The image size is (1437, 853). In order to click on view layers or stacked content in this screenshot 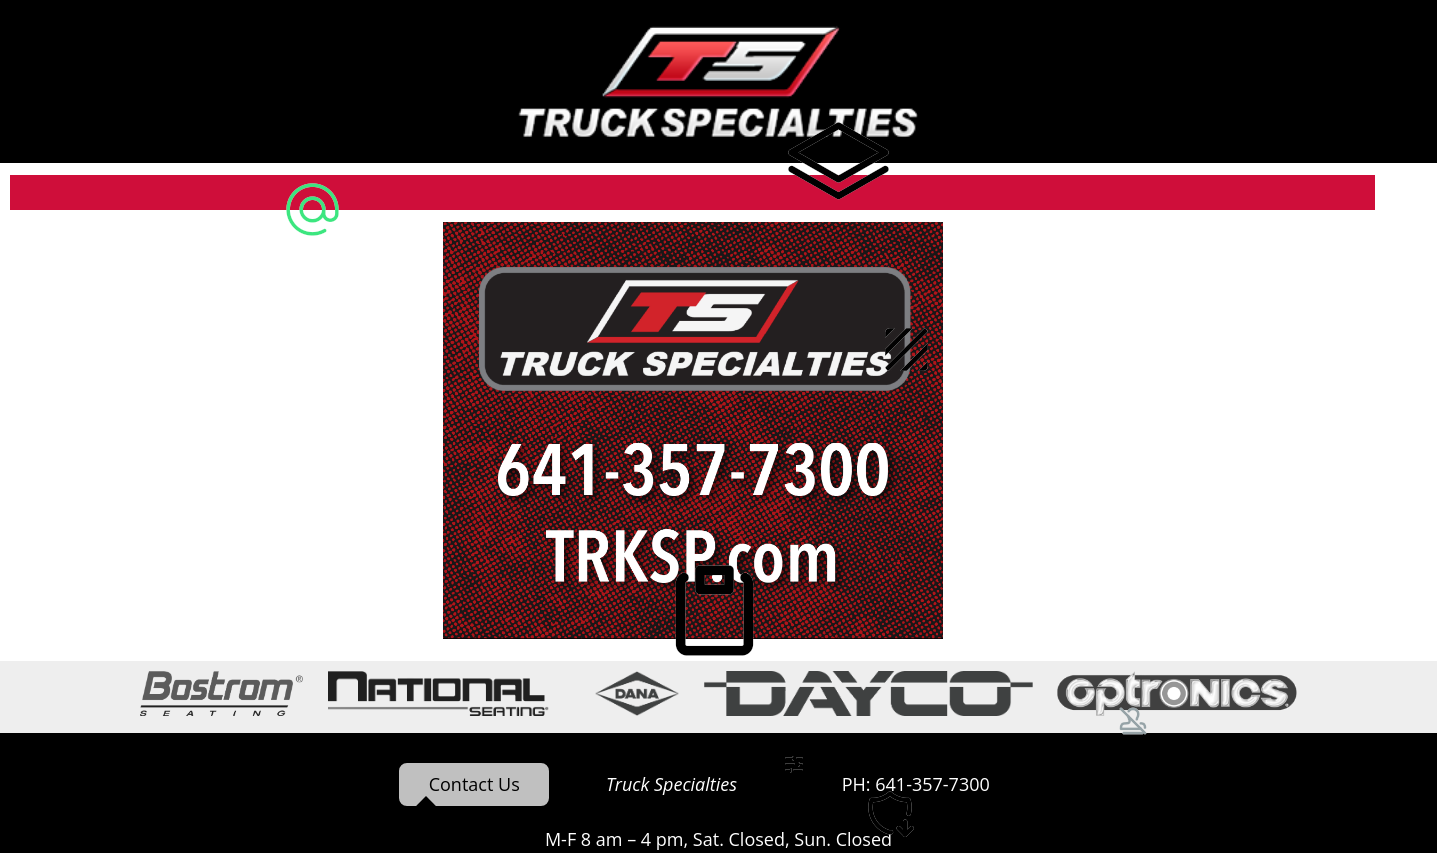, I will do `click(838, 162)`.